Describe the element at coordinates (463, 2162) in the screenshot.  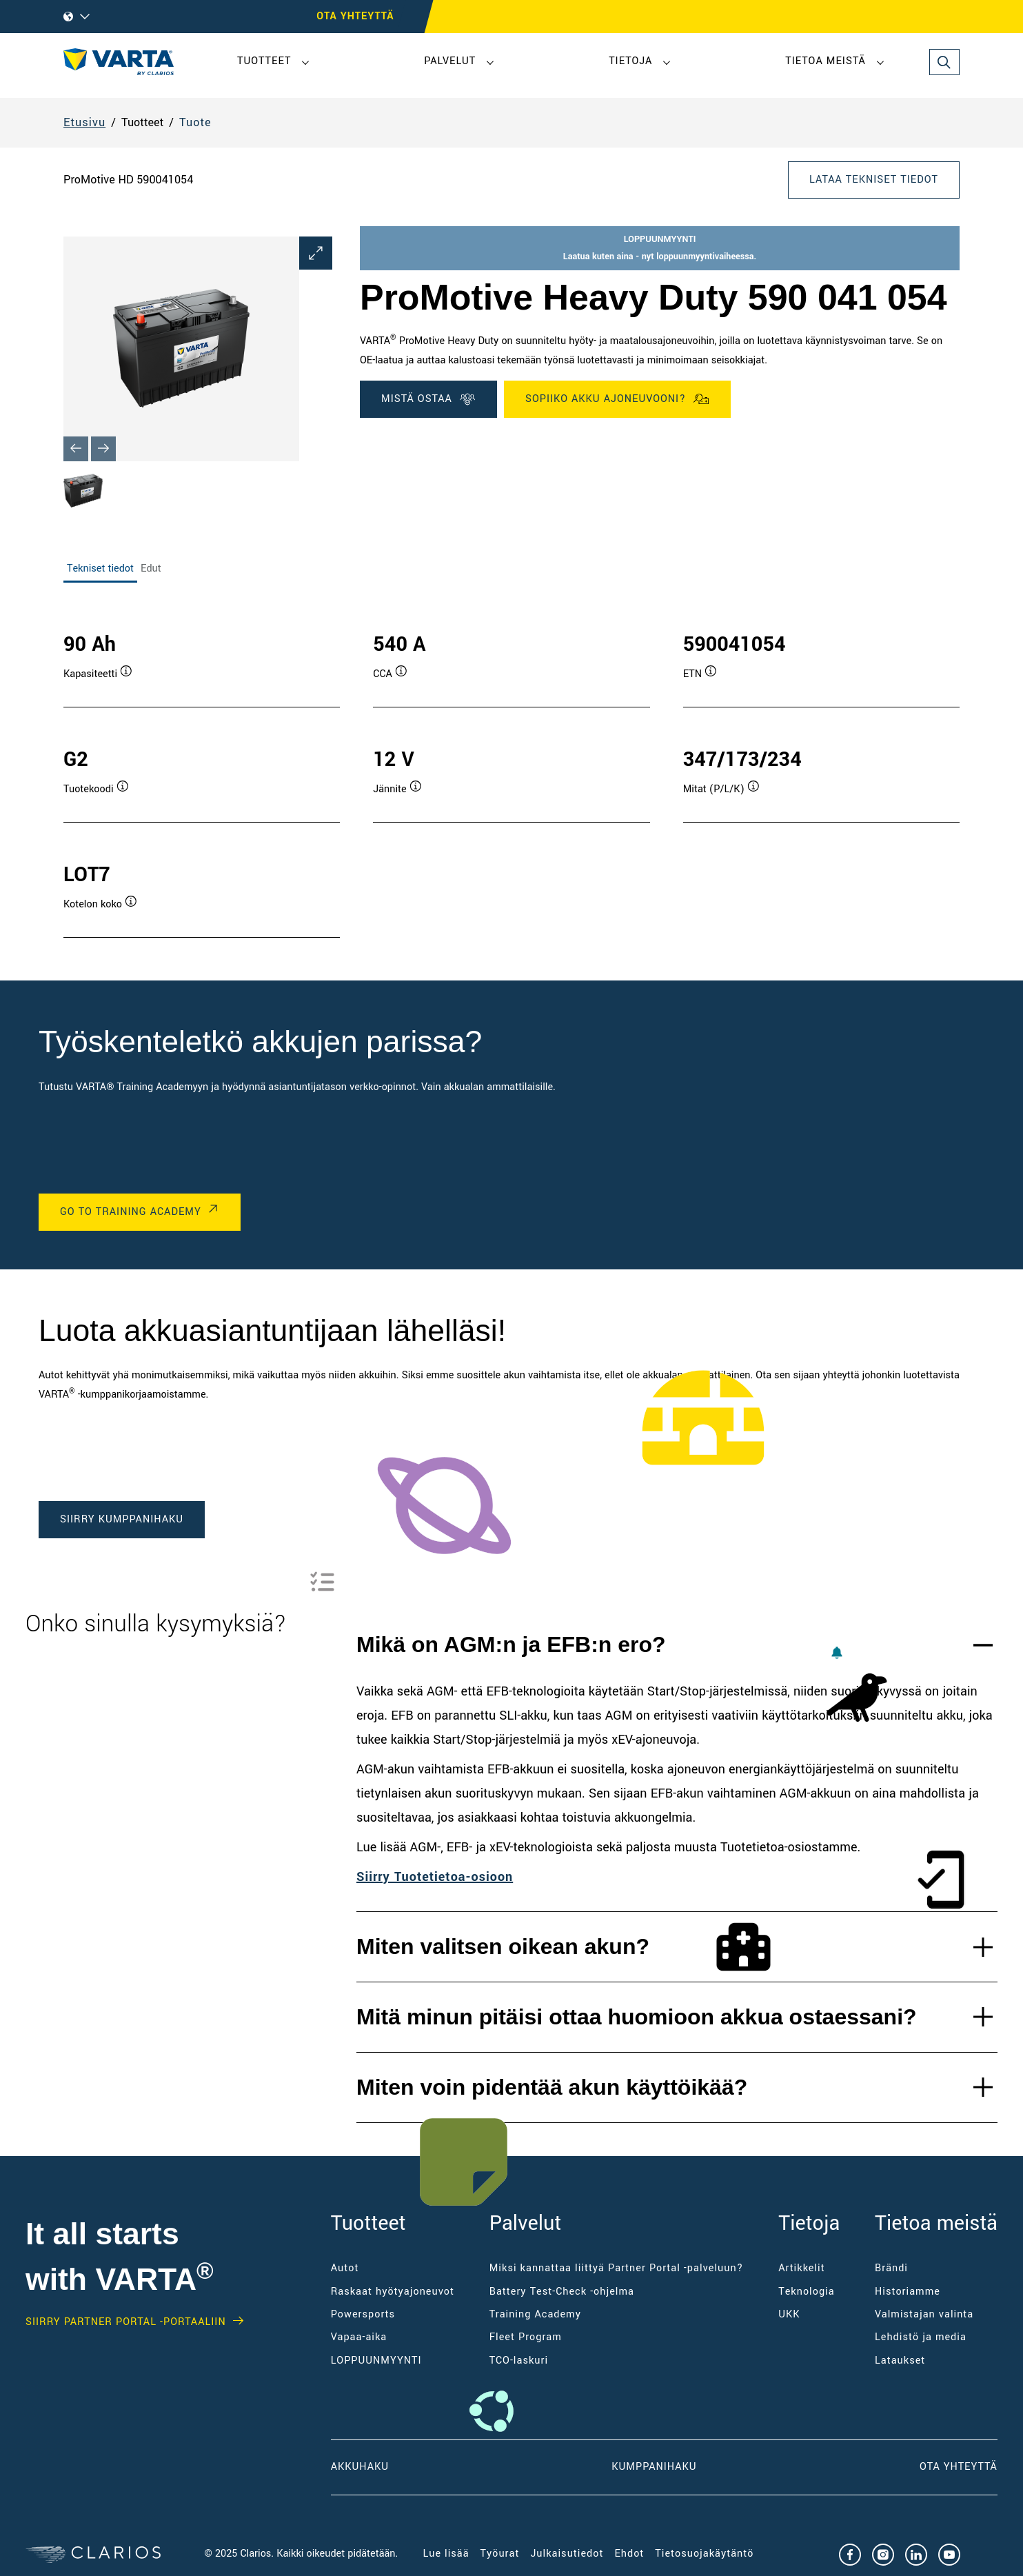
I see `add a new sticky note` at that location.